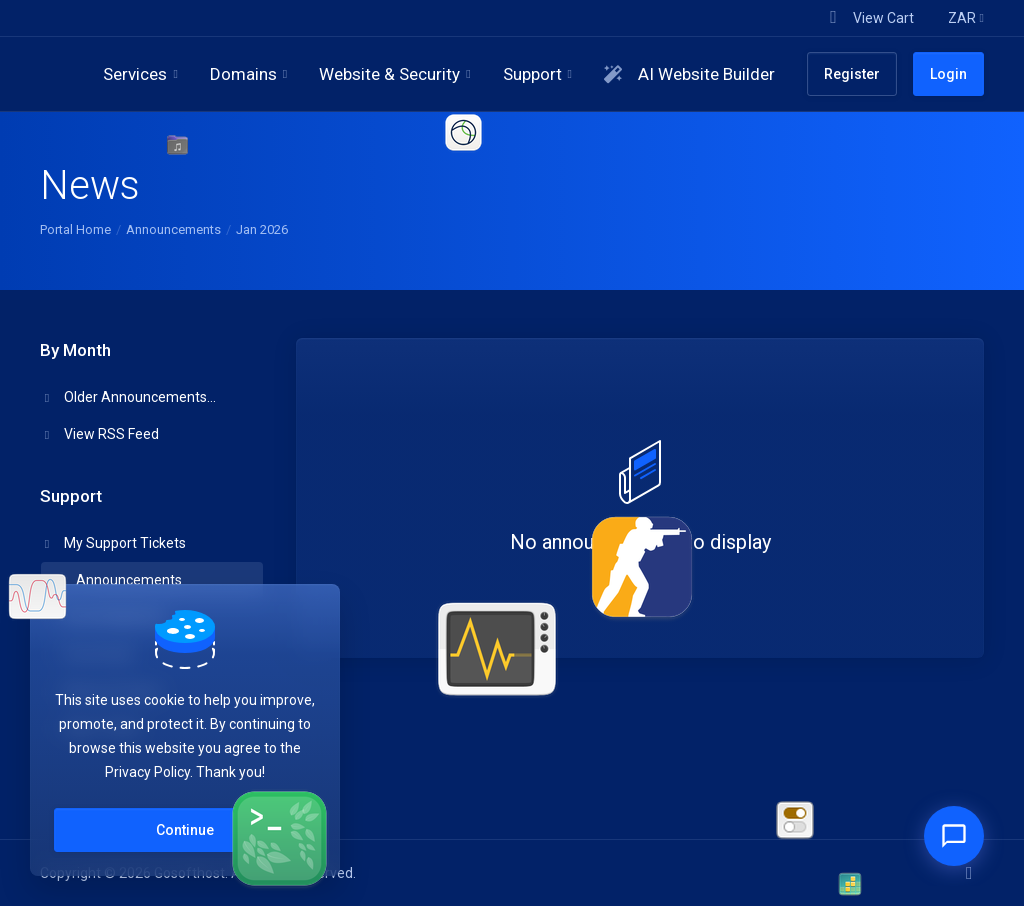 The image size is (1024, 906). Describe the element at coordinates (279, 838) in the screenshot. I see `open ptyxis terminal emulator` at that location.